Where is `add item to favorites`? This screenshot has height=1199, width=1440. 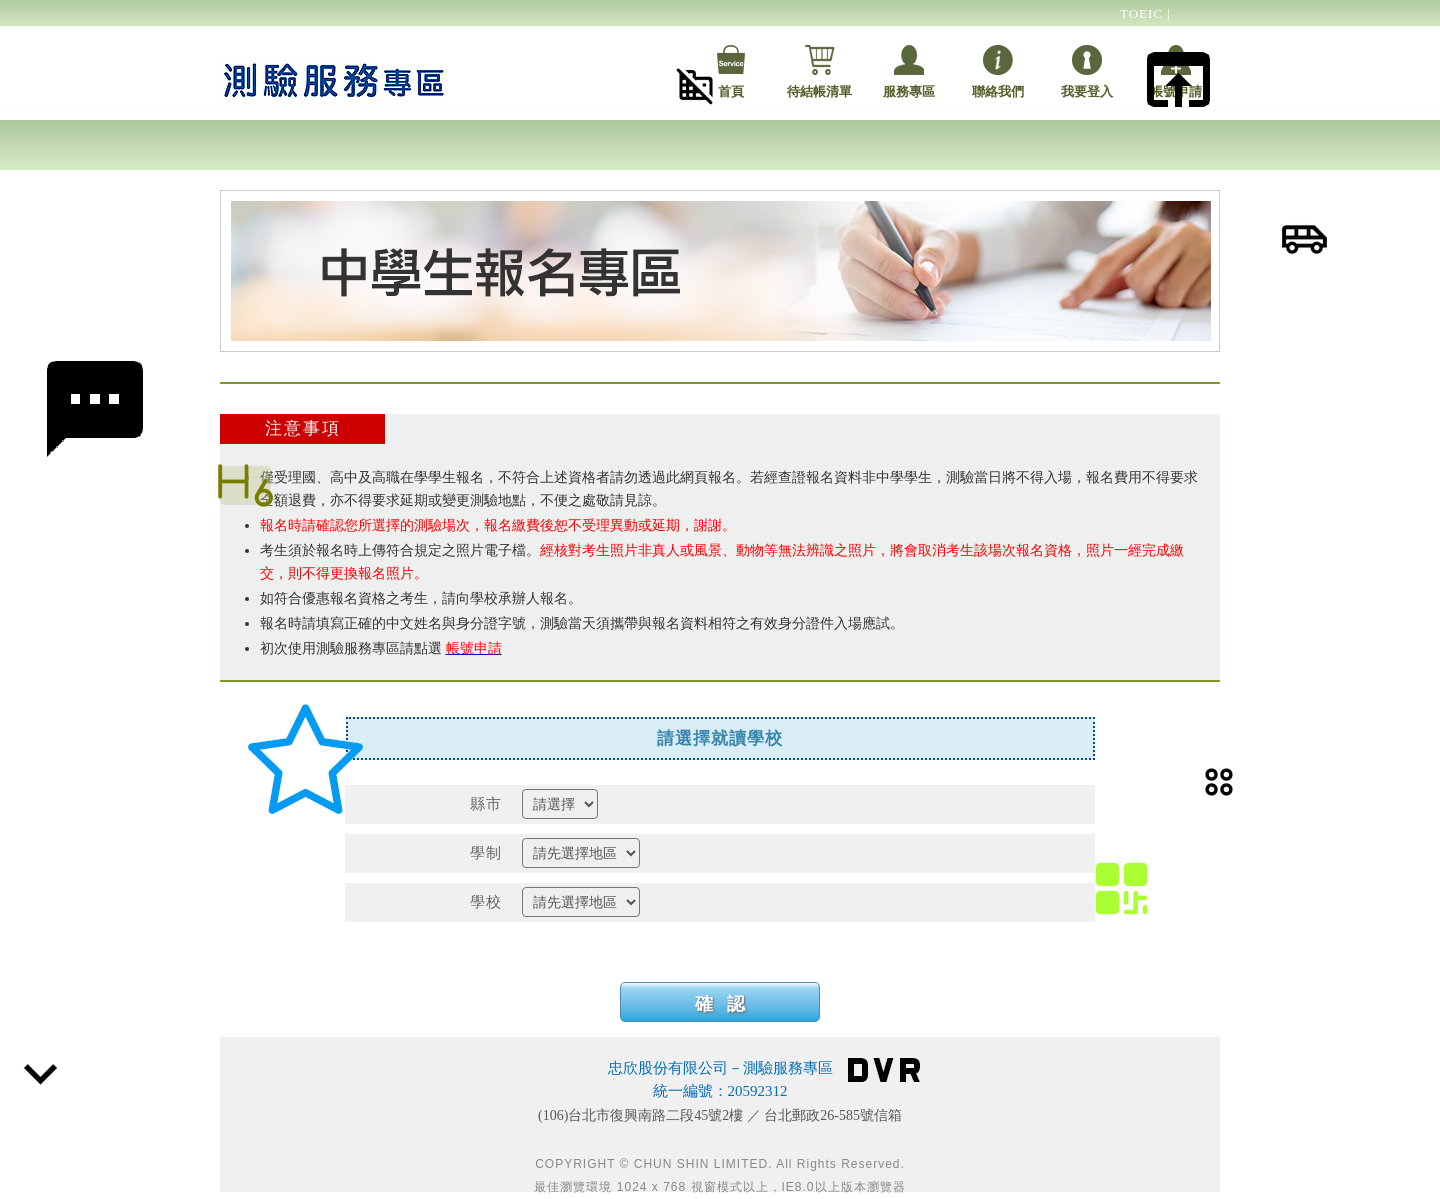
add item to favorites is located at coordinates (305, 764).